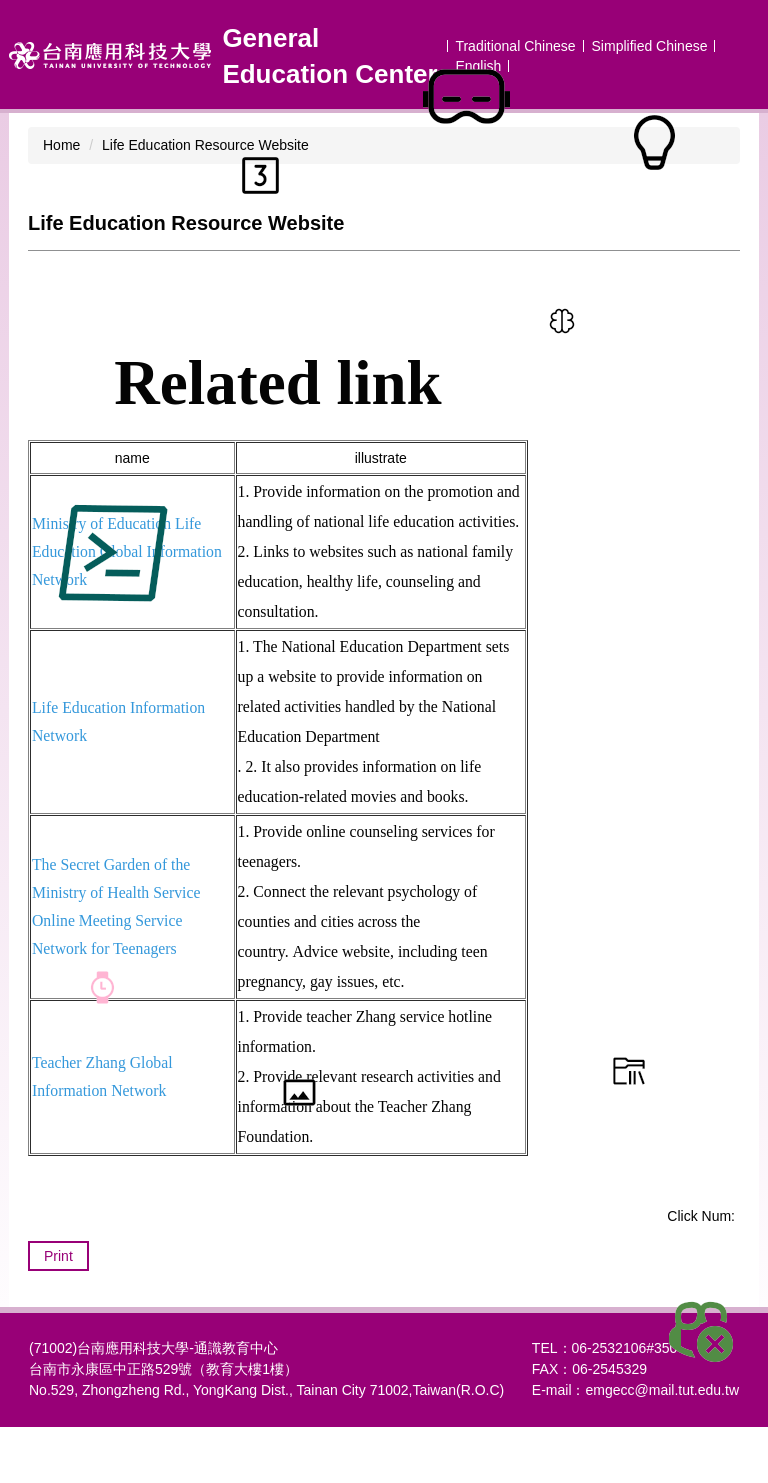 This screenshot has width=768, height=1483. Describe the element at coordinates (654, 142) in the screenshot. I see `access tips or suggestions` at that location.